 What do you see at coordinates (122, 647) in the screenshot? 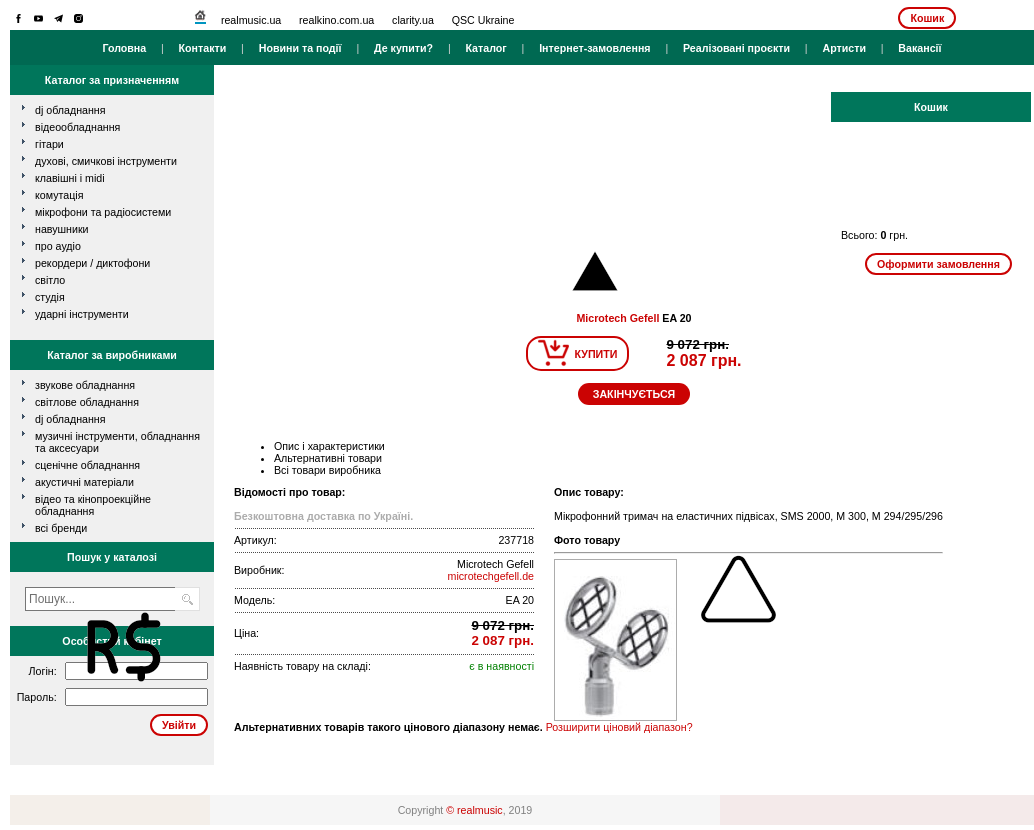
I see `indicates Brazilian real currency` at bounding box center [122, 647].